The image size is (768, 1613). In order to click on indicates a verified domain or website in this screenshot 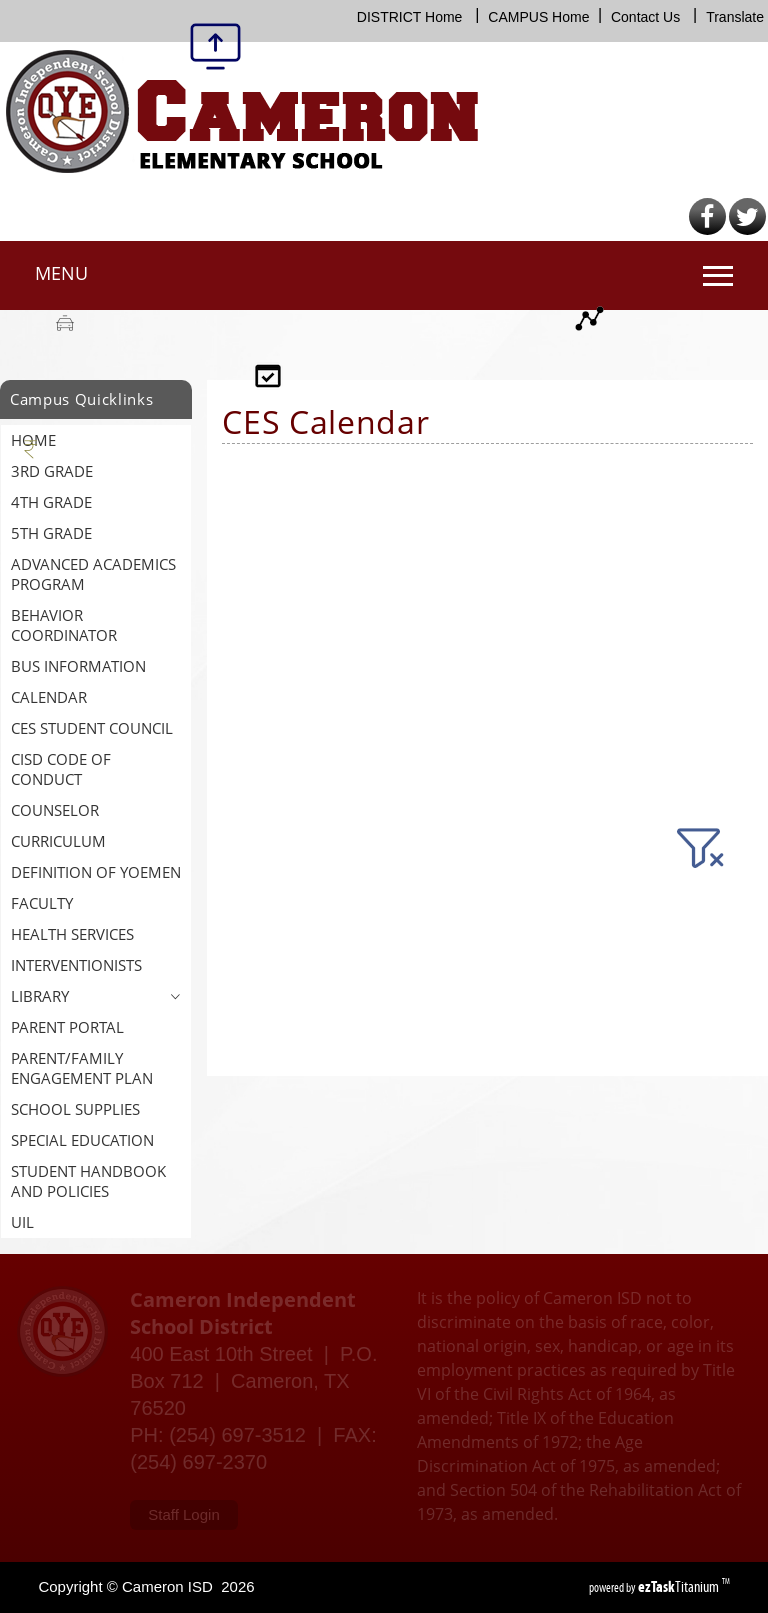, I will do `click(268, 376)`.